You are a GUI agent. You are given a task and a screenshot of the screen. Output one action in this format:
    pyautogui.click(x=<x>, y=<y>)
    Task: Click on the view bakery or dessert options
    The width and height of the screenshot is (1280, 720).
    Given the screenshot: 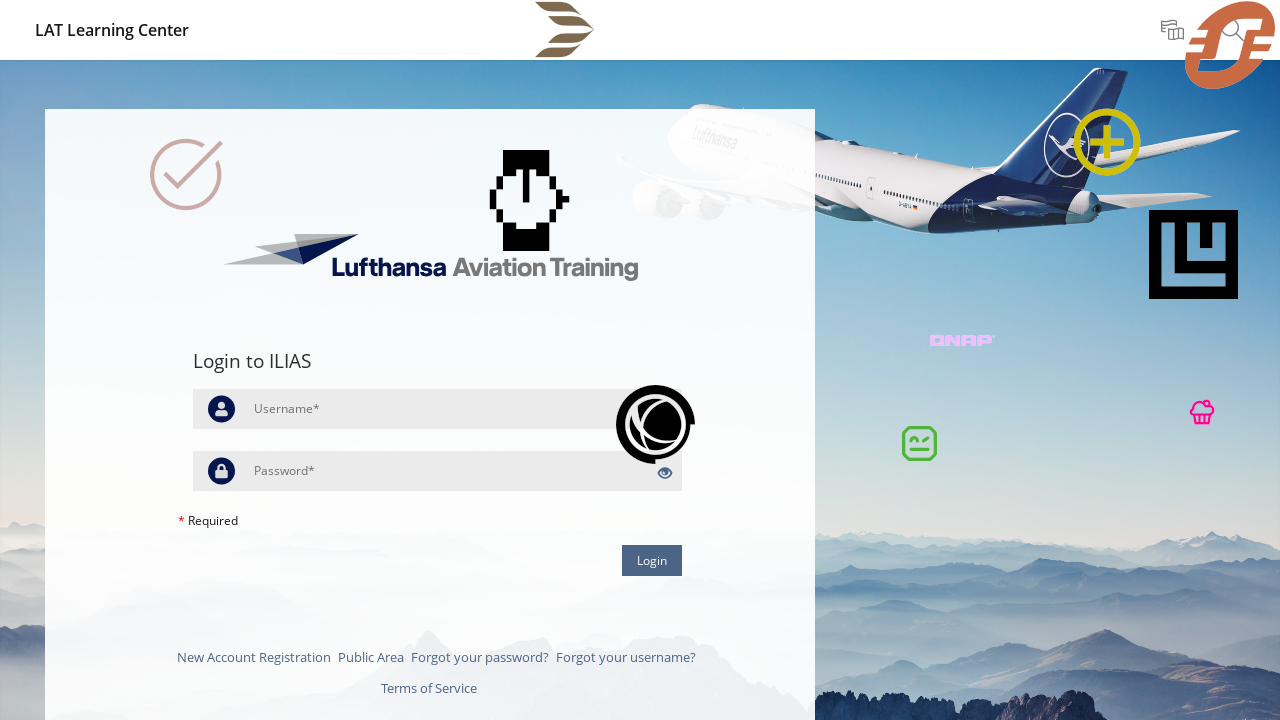 What is the action you would take?
    pyautogui.click(x=1202, y=412)
    